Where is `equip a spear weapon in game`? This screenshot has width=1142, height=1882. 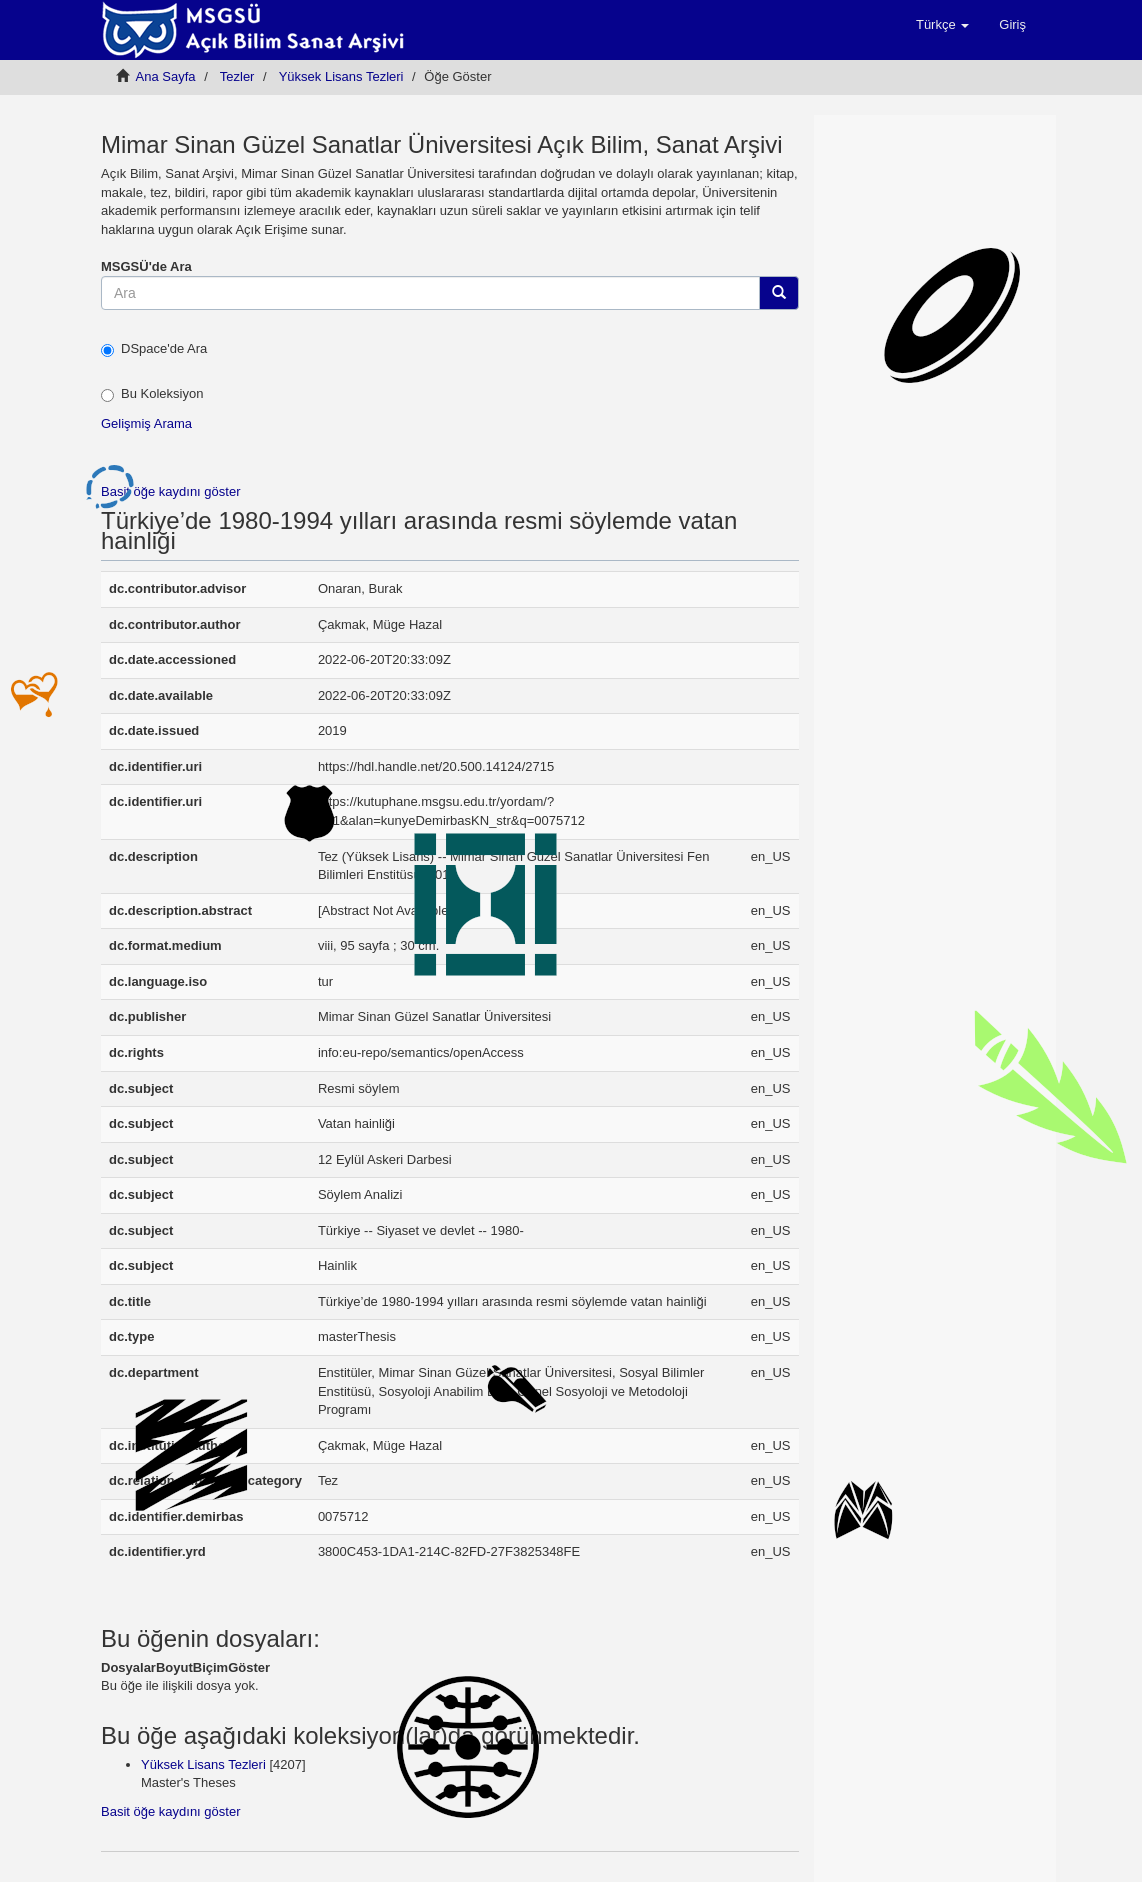
equip a spear weapon in game is located at coordinates (1050, 1087).